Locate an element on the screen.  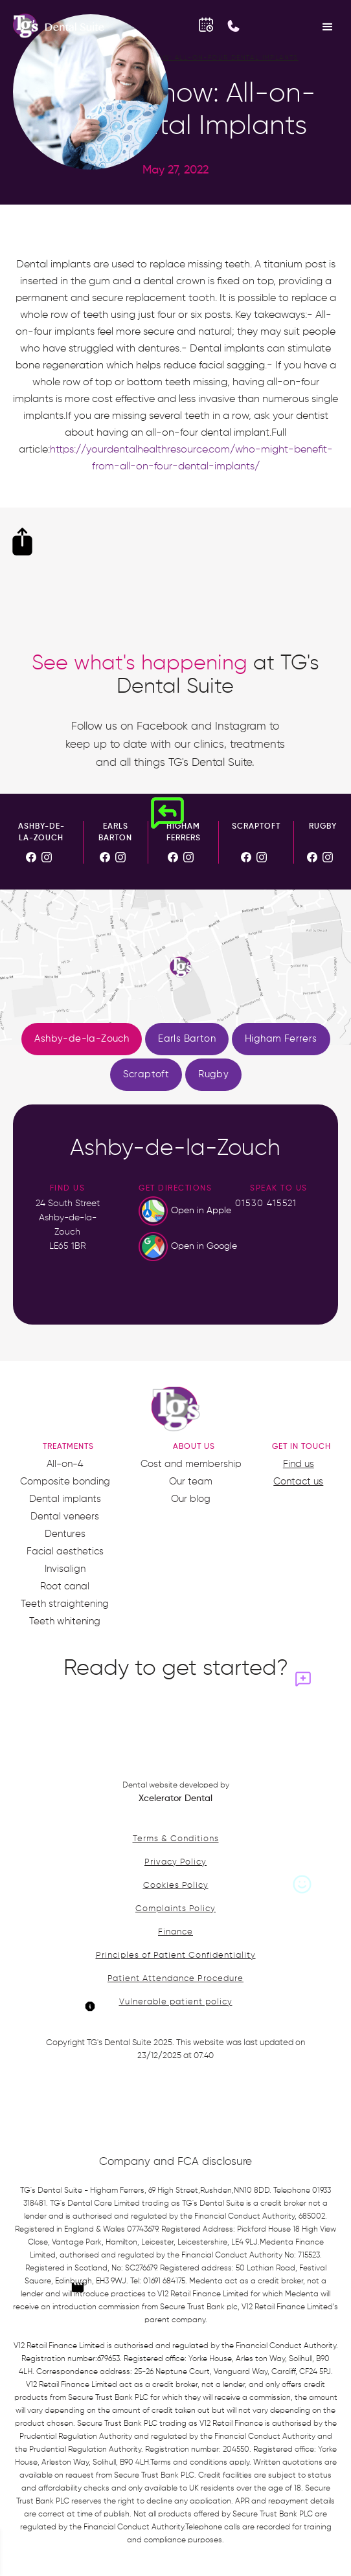
share content to another app or service is located at coordinates (22, 541).